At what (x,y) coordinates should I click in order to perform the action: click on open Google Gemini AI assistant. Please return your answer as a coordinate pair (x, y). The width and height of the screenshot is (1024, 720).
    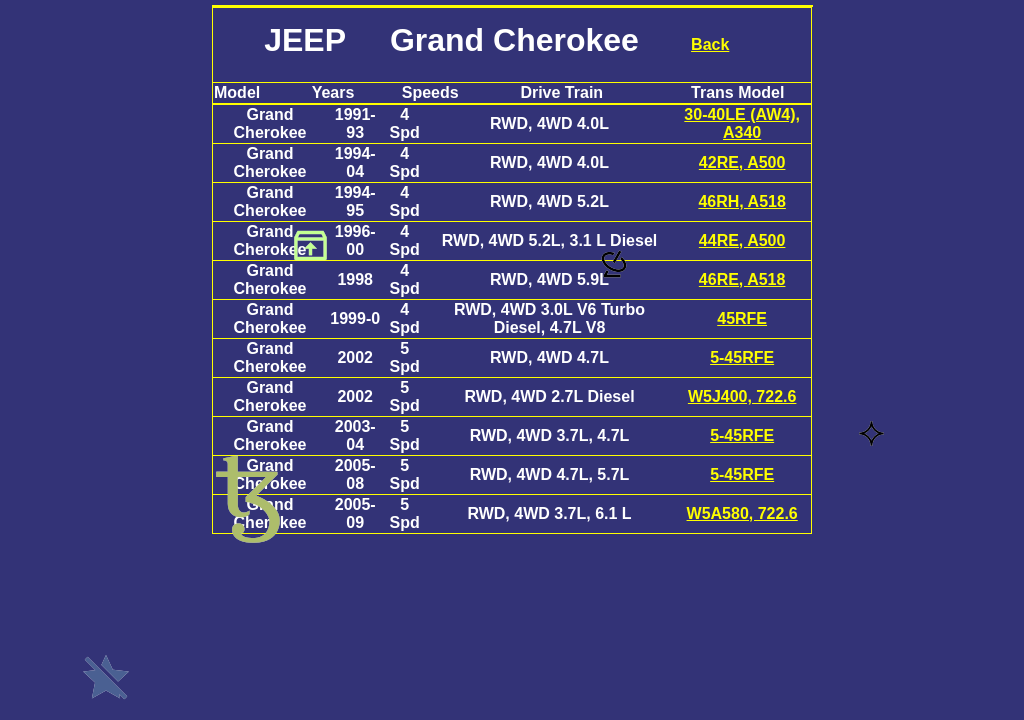
    Looking at the image, I should click on (871, 433).